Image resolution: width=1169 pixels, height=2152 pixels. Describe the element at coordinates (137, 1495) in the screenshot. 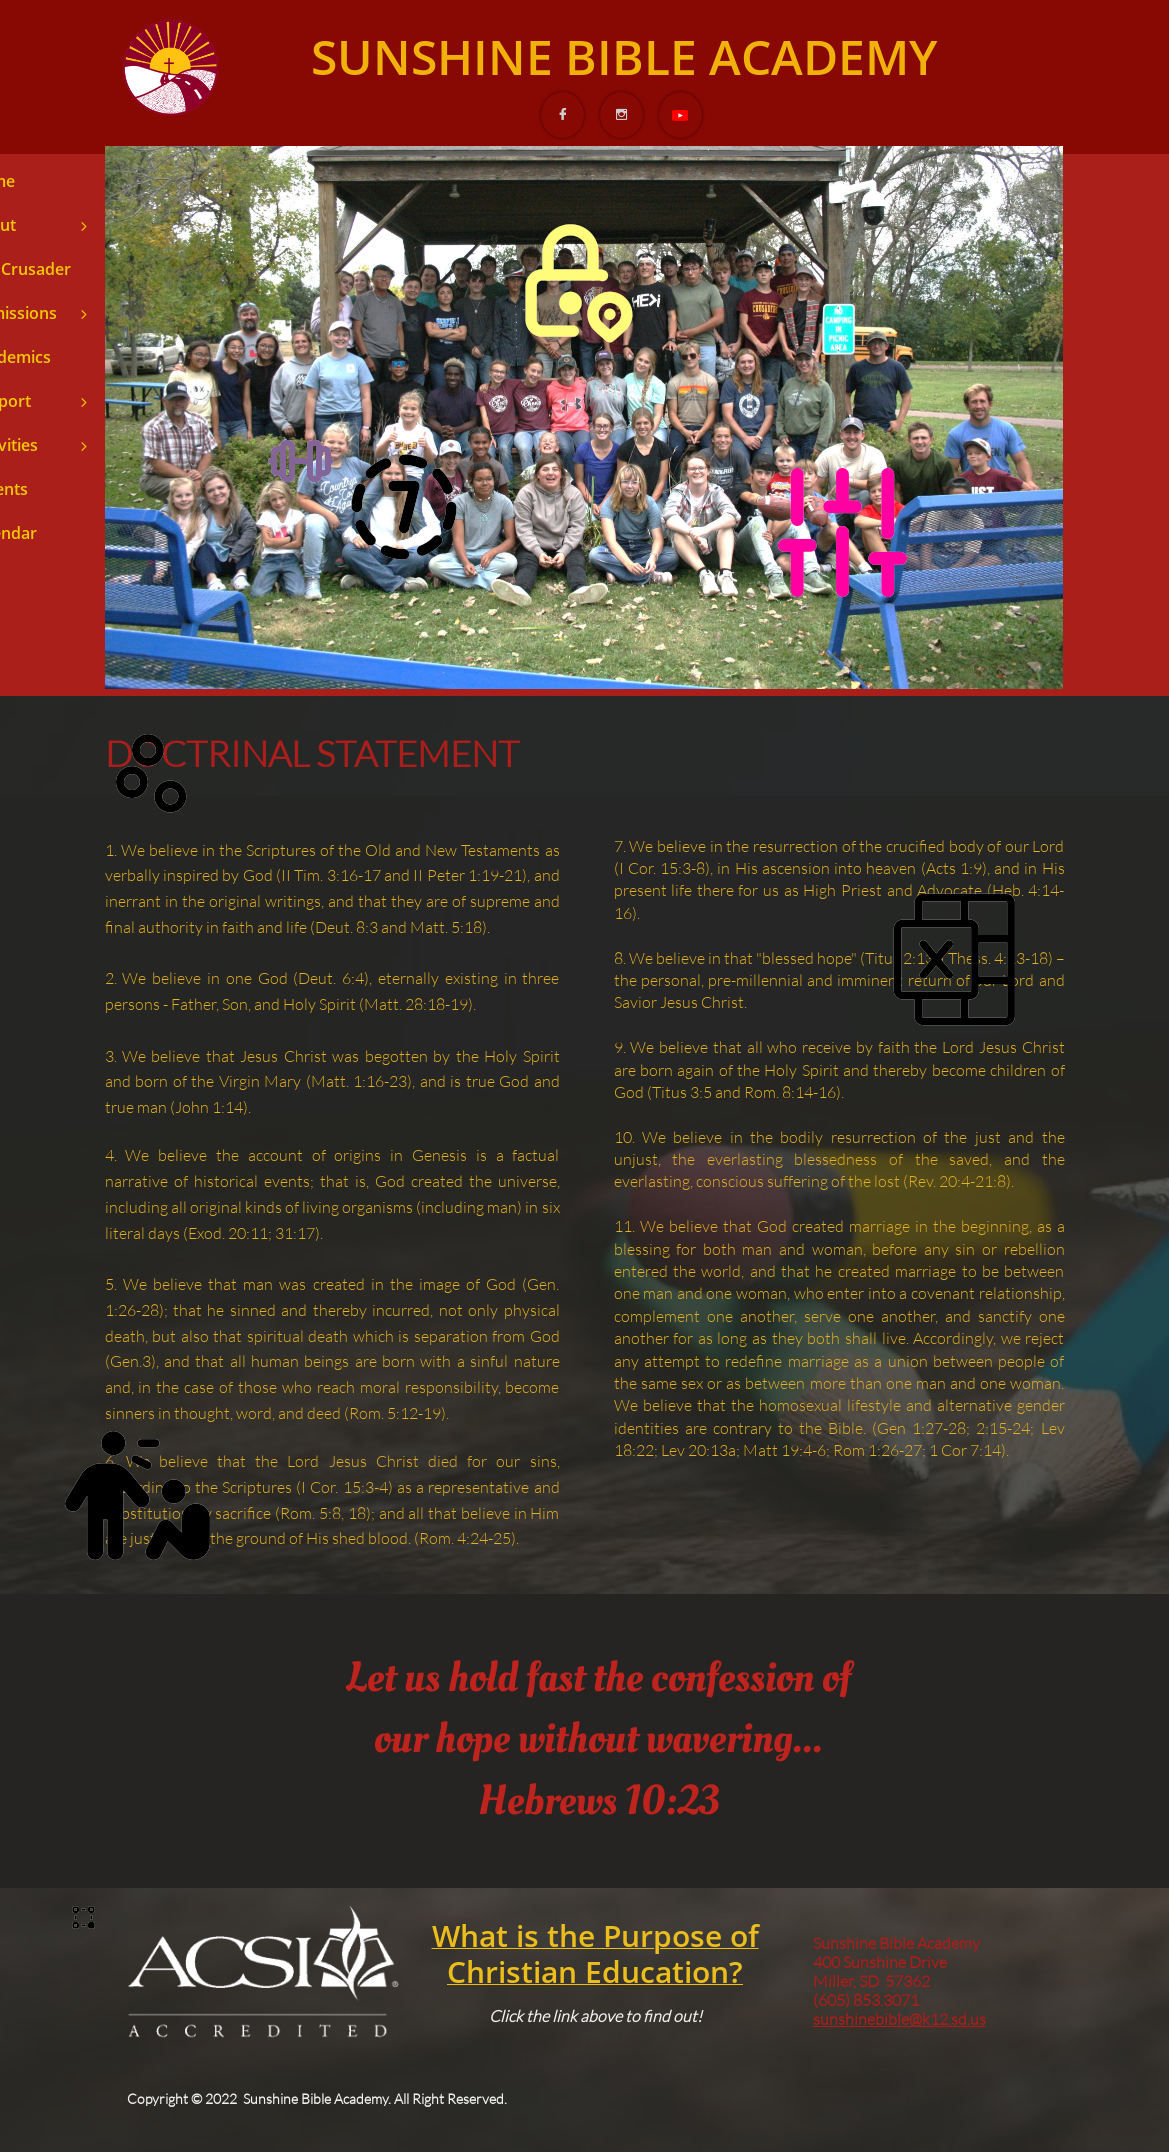

I see `report harassment or bullying behavior` at that location.